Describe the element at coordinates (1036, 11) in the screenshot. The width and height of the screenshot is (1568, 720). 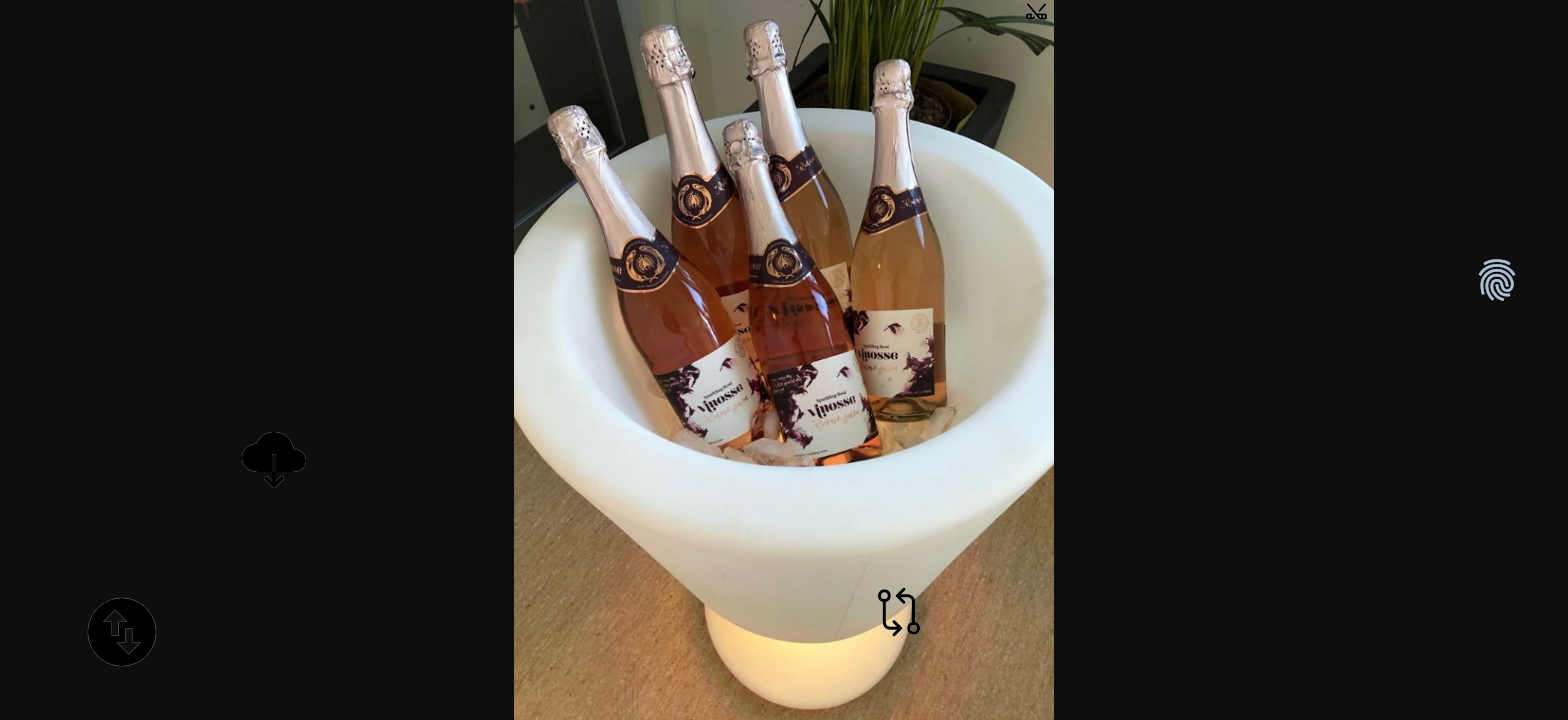
I see `view hockey scores or stats` at that location.